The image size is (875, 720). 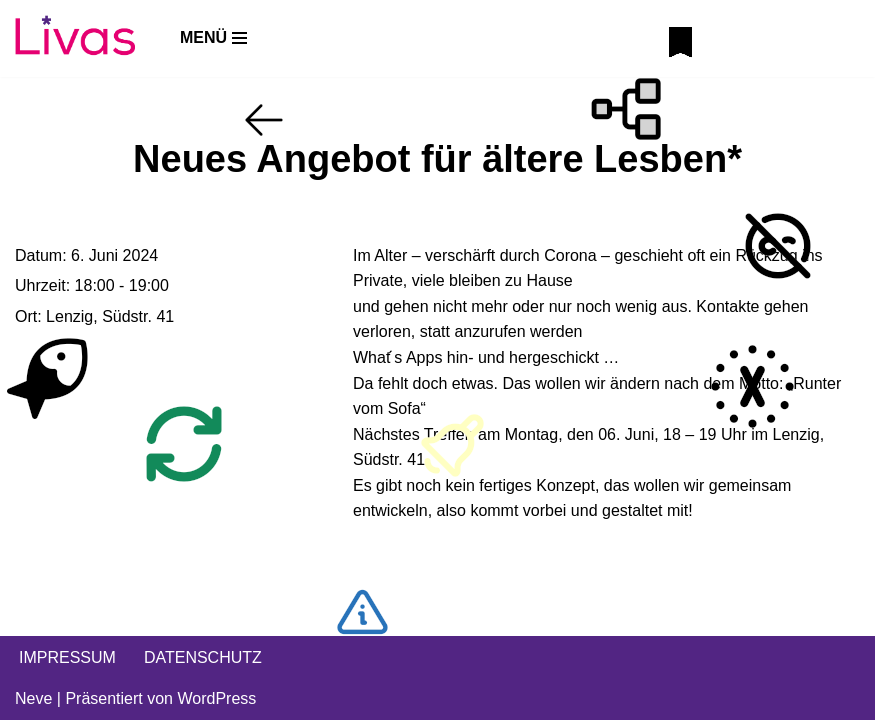 I want to click on indicates content is not under creative commons license, so click(x=778, y=246).